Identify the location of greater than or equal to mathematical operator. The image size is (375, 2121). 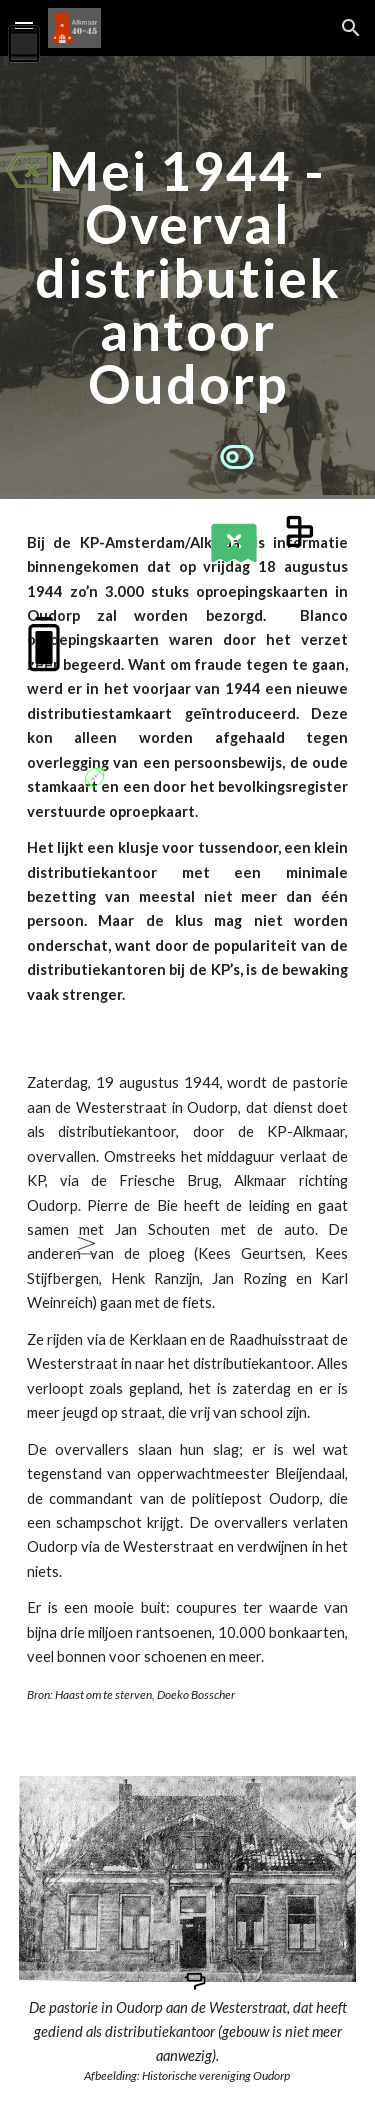
(86, 1246).